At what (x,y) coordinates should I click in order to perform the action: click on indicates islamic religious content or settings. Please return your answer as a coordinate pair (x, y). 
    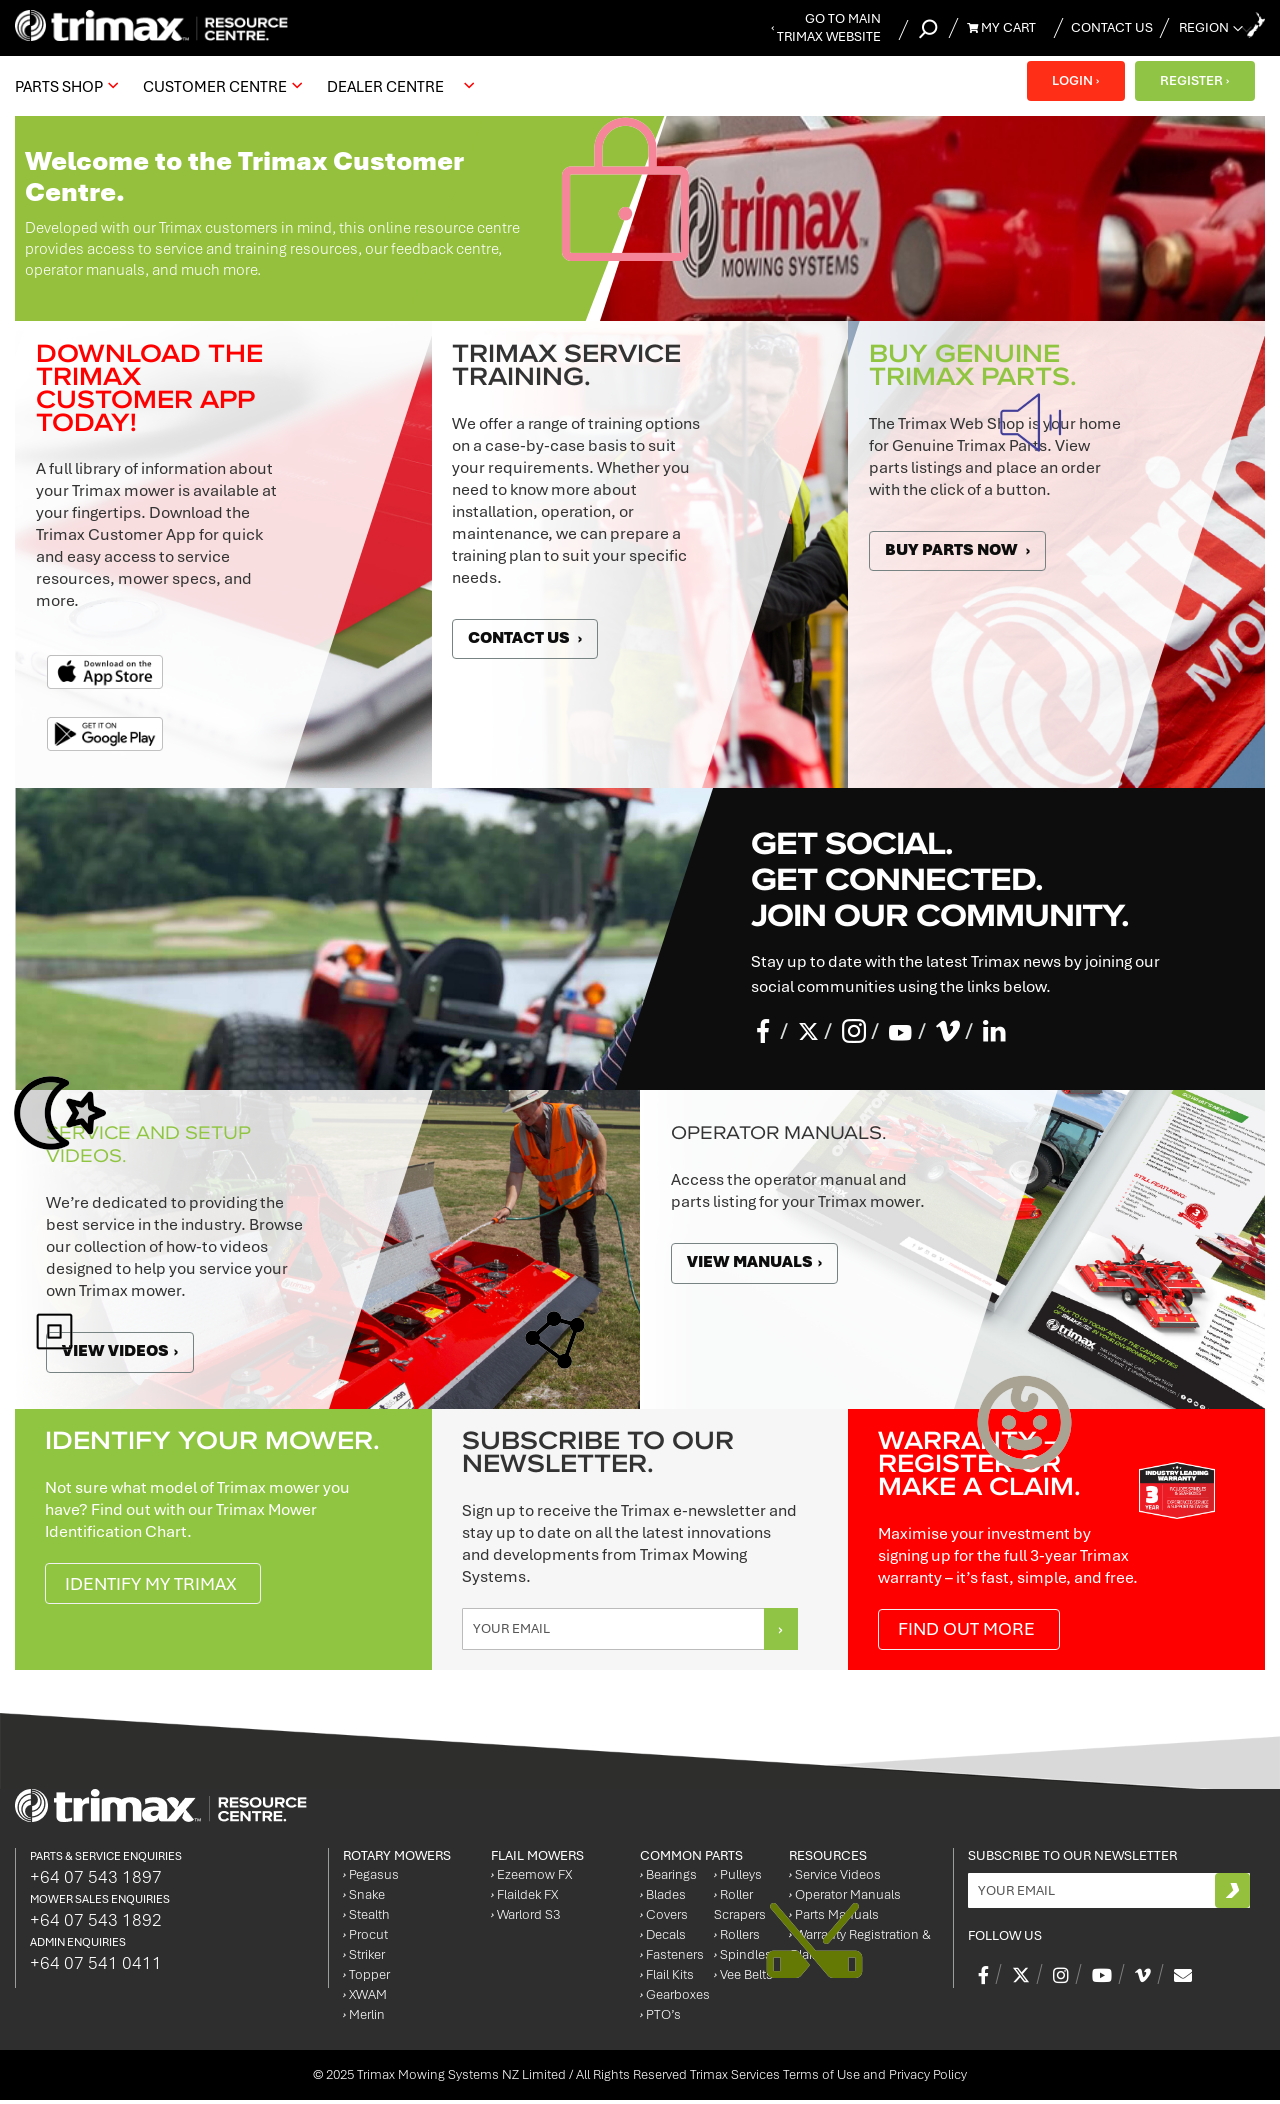
    Looking at the image, I should click on (57, 1113).